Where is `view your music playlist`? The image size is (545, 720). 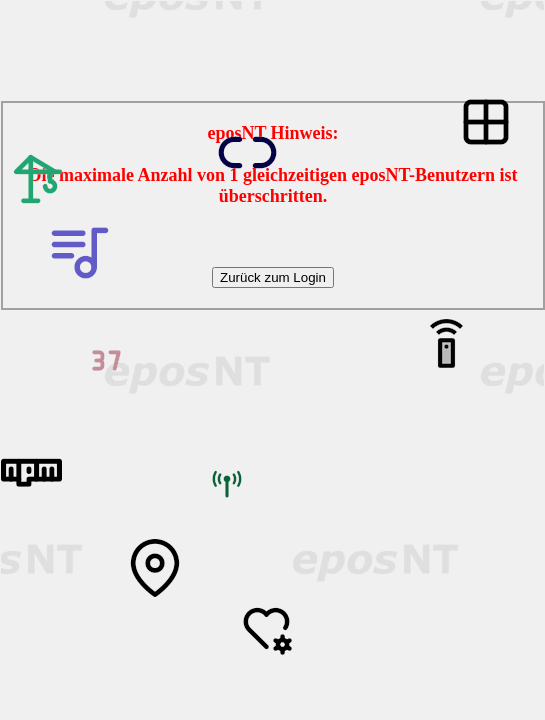
view your music playlist is located at coordinates (80, 253).